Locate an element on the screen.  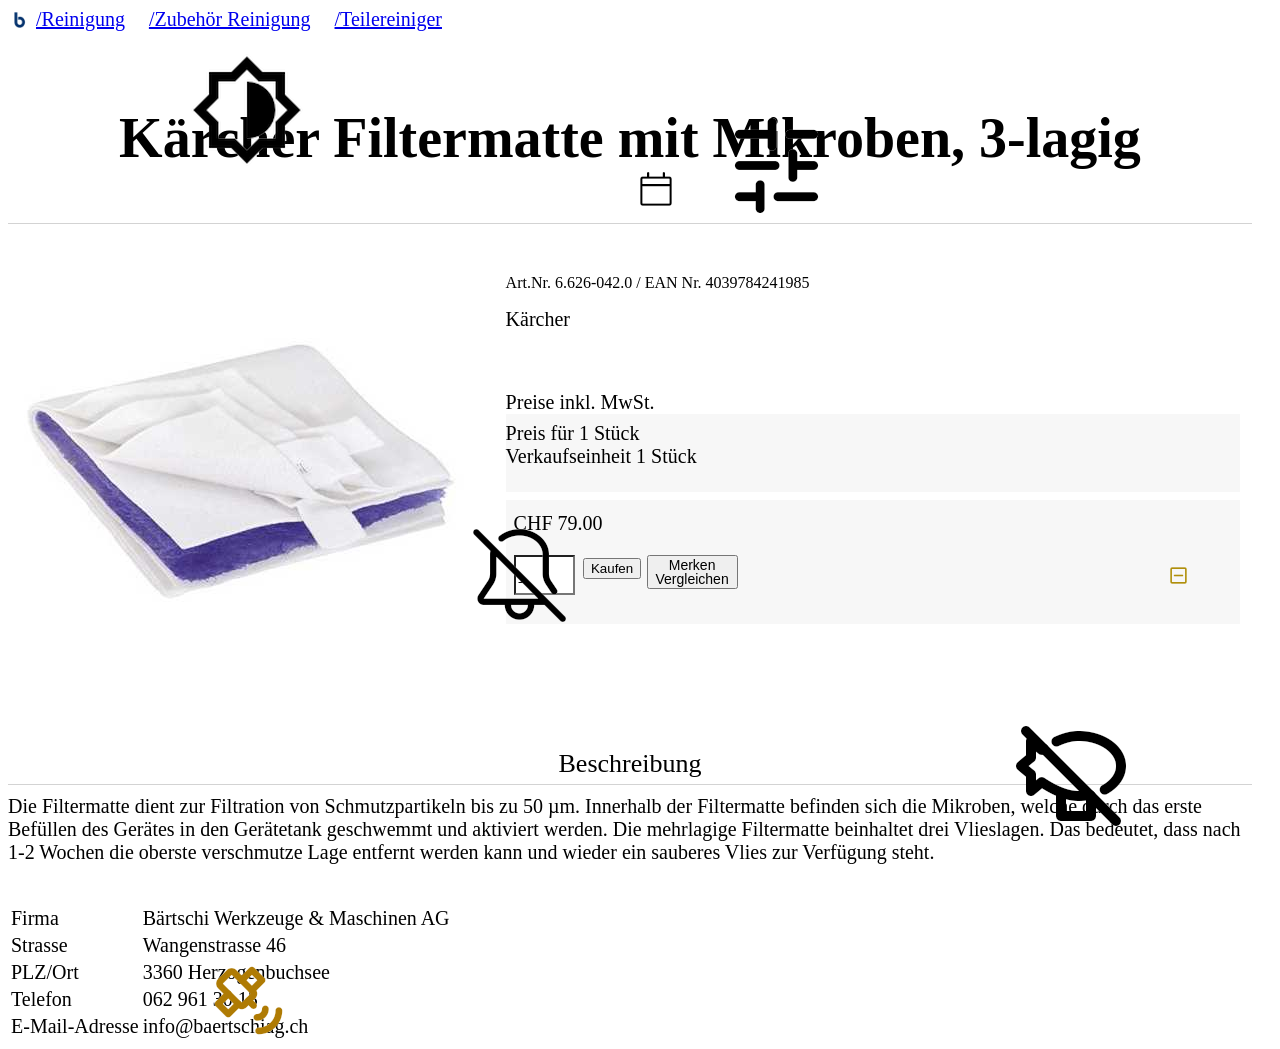
remove a file from the diff view is located at coordinates (1178, 575).